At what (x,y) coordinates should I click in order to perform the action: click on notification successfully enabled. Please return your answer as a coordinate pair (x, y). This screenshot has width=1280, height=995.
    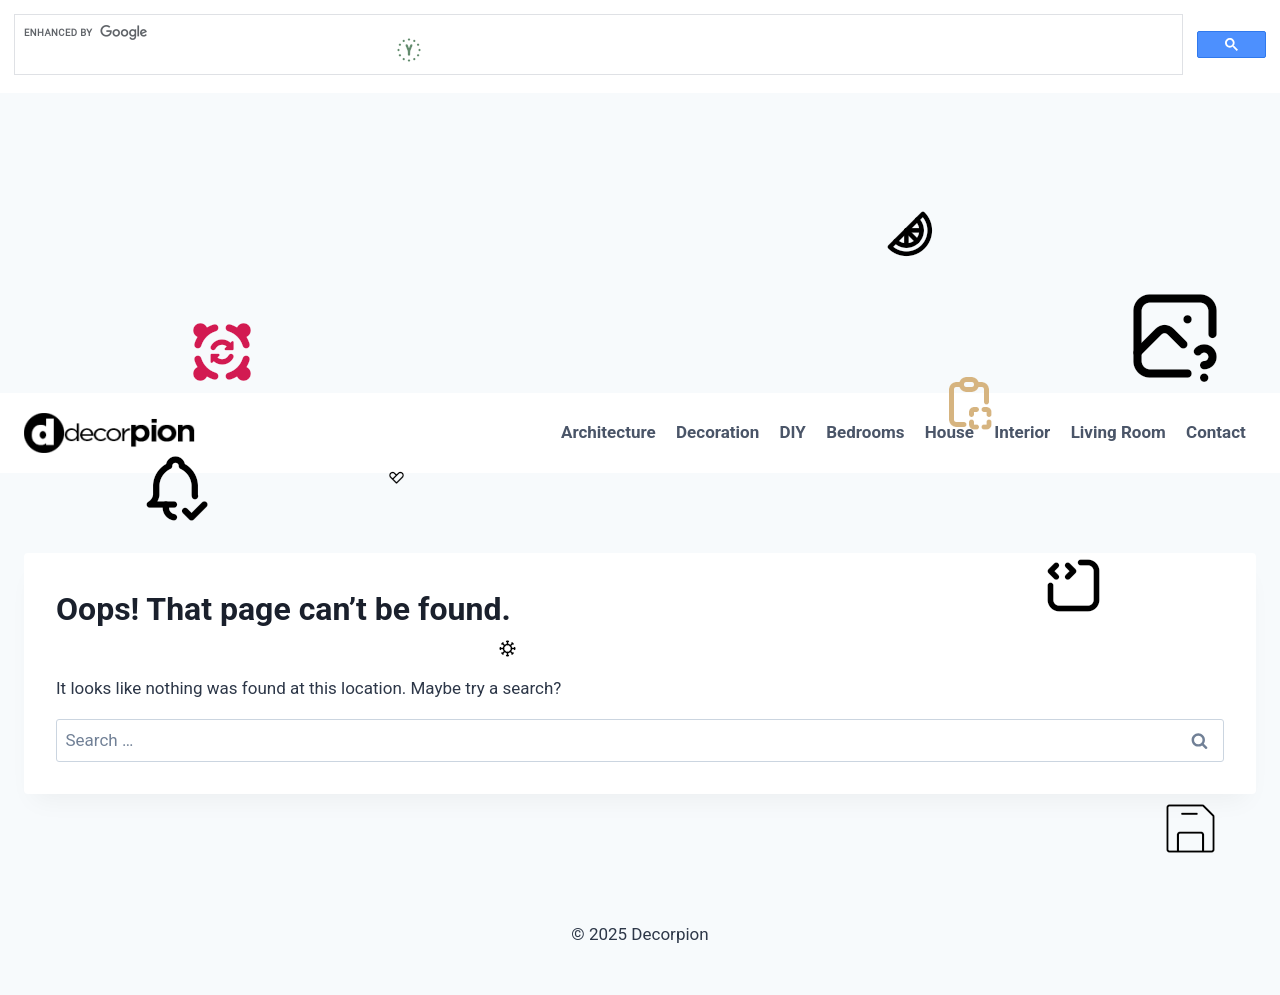
    Looking at the image, I should click on (175, 488).